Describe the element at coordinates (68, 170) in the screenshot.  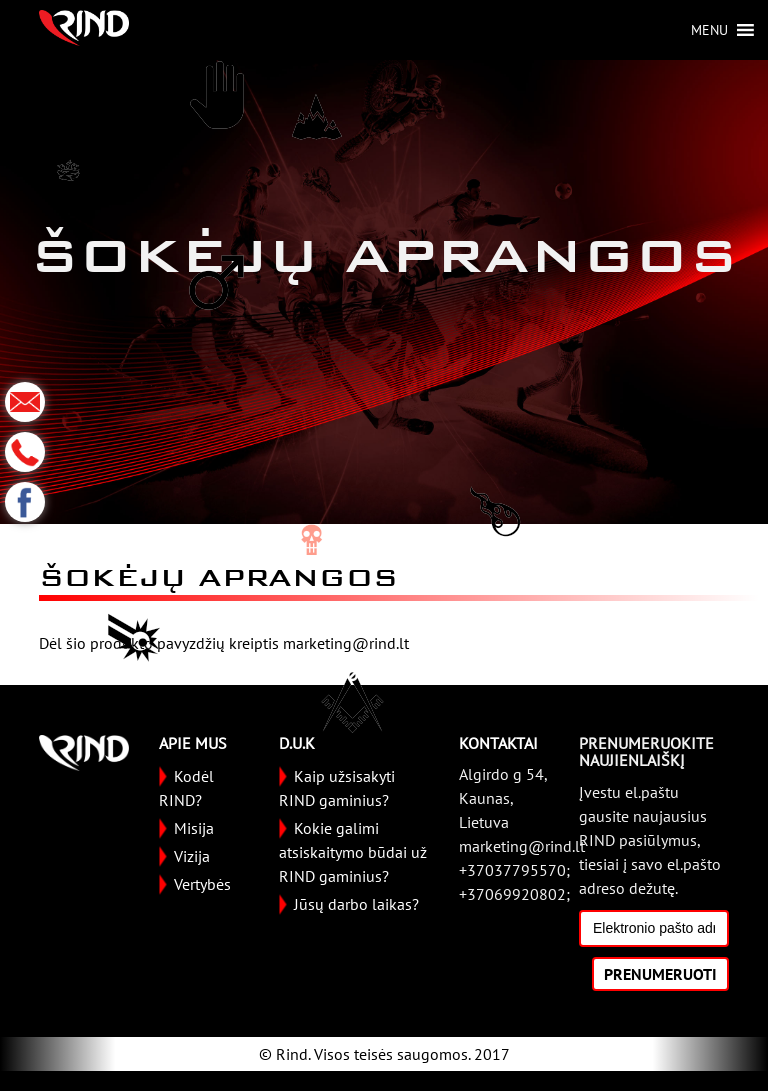
I see `view your nest or home feed` at that location.